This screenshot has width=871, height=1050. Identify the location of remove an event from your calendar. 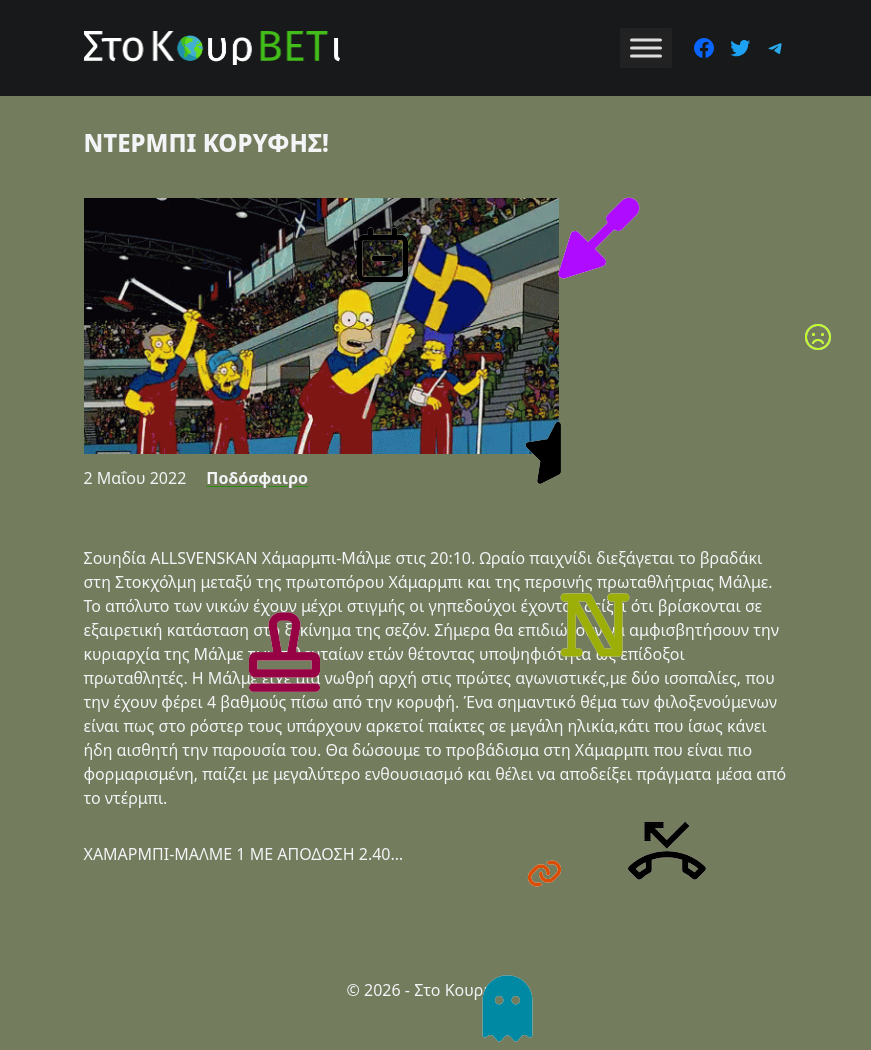
(382, 256).